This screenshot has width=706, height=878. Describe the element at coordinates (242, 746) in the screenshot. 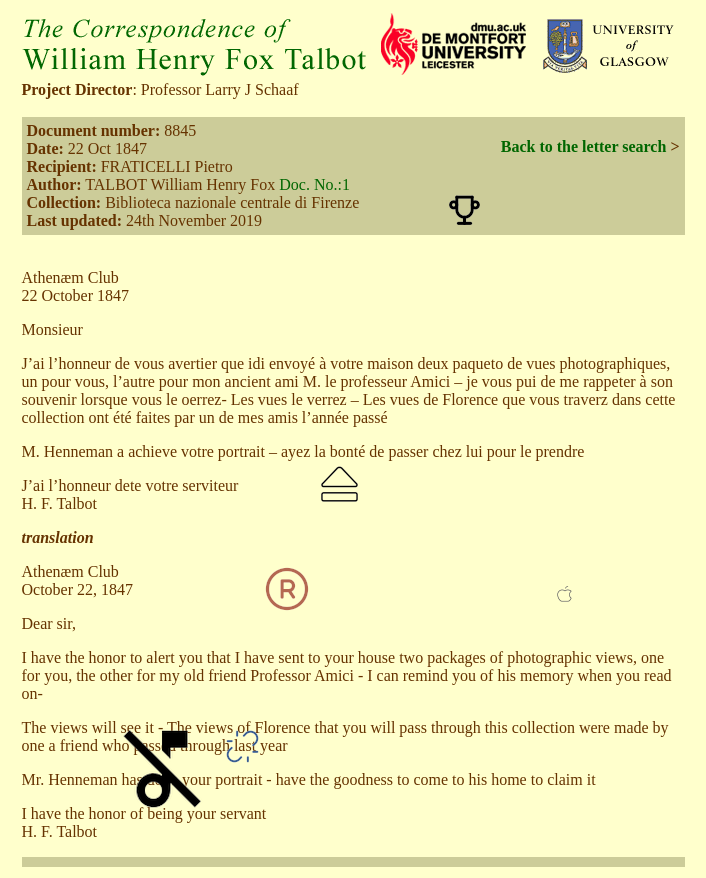

I see `unlink or disconnect a connection` at that location.